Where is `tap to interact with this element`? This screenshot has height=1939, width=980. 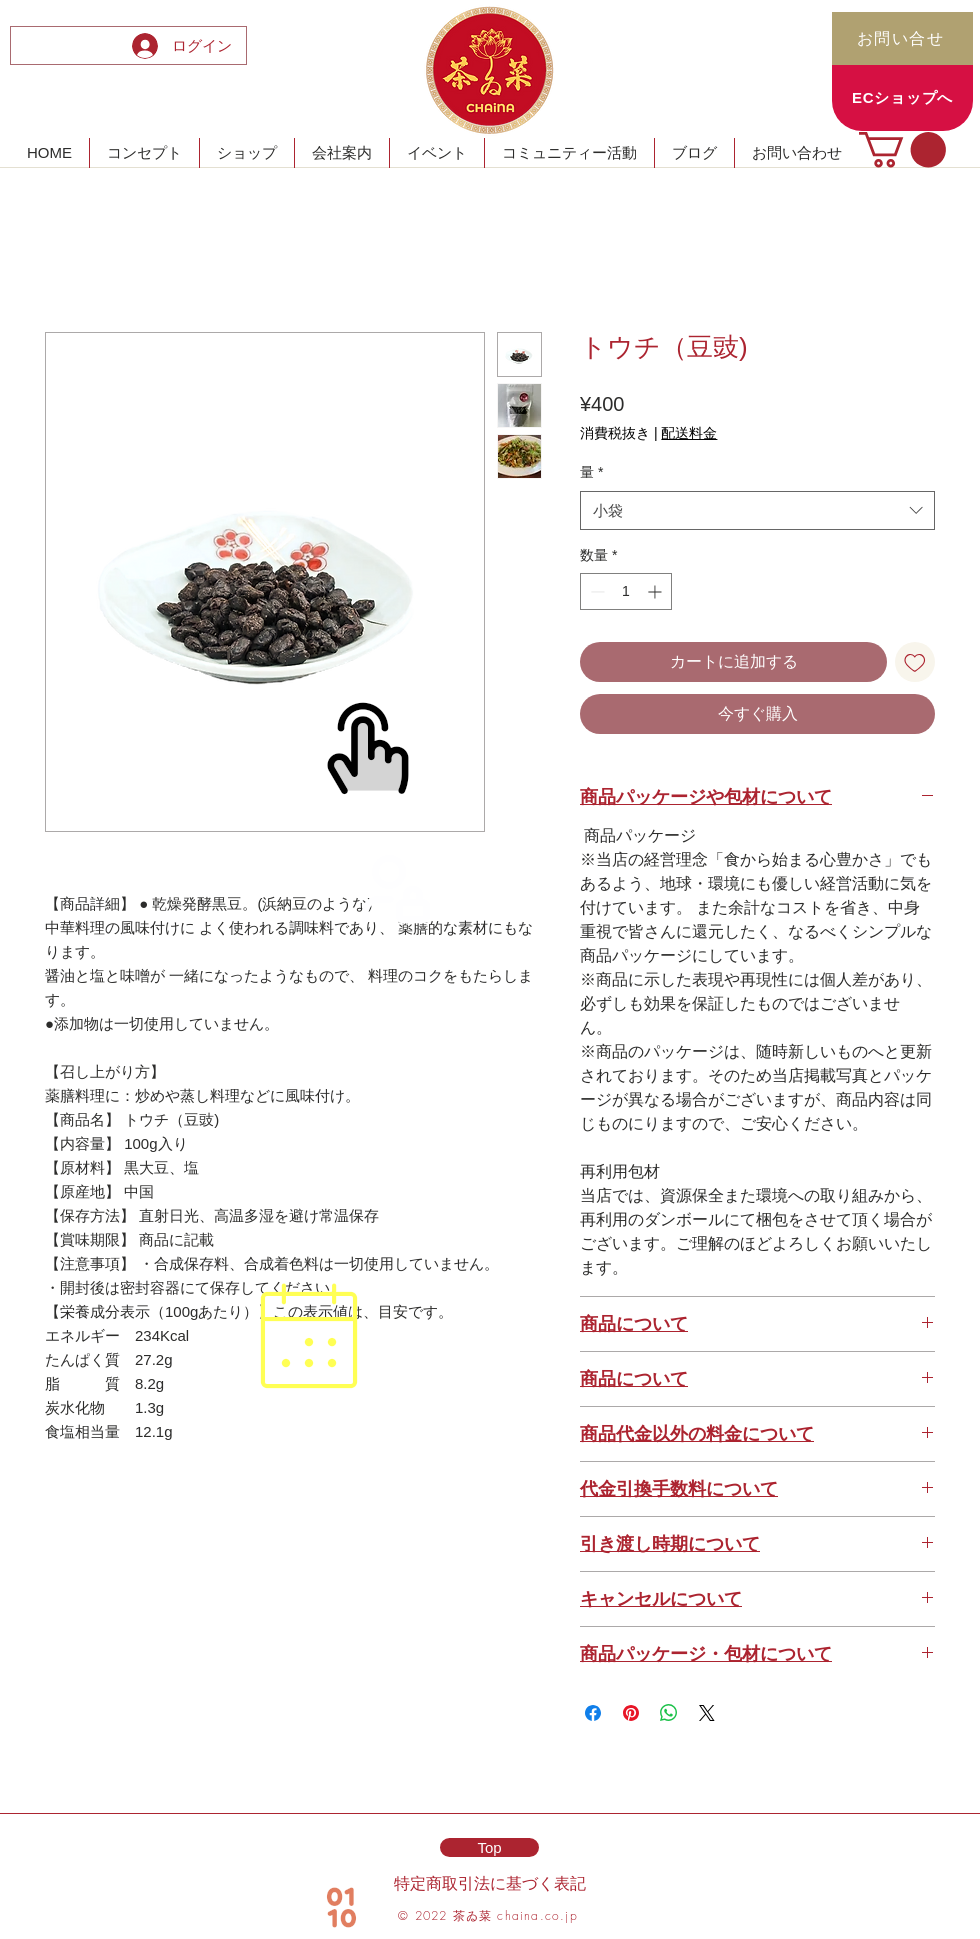
tap to interact with this element is located at coordinates (368, 750).